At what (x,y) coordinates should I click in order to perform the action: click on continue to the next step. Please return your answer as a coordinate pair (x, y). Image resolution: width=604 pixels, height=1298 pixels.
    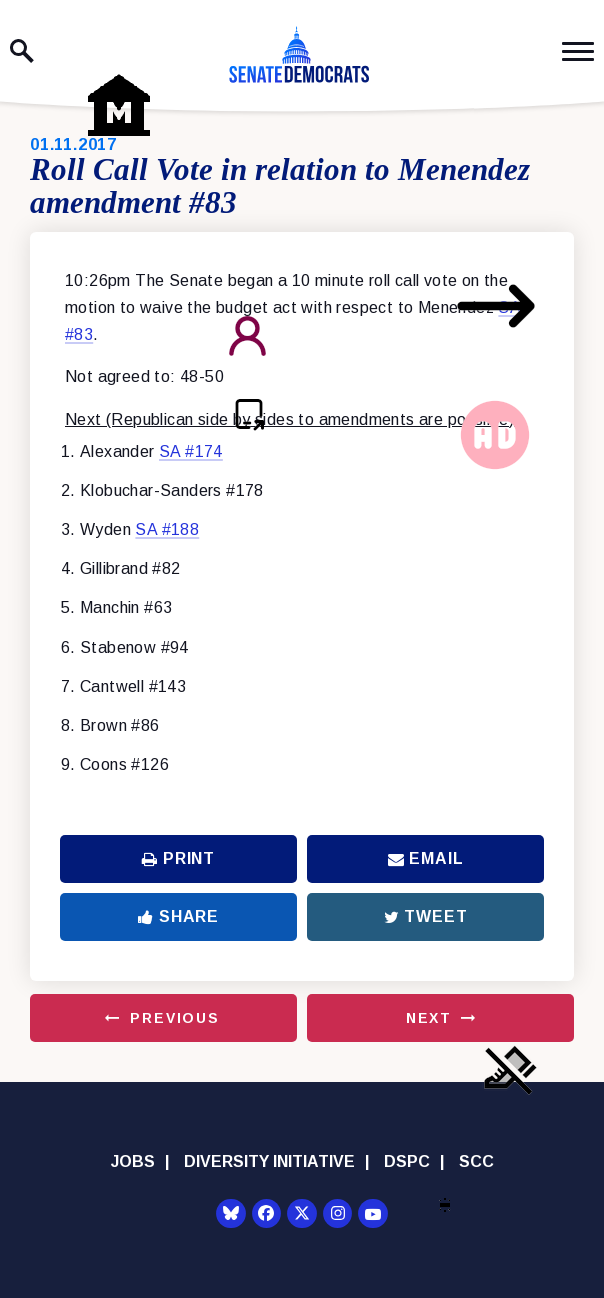
    Looking at the image, I should click on (496, 306).